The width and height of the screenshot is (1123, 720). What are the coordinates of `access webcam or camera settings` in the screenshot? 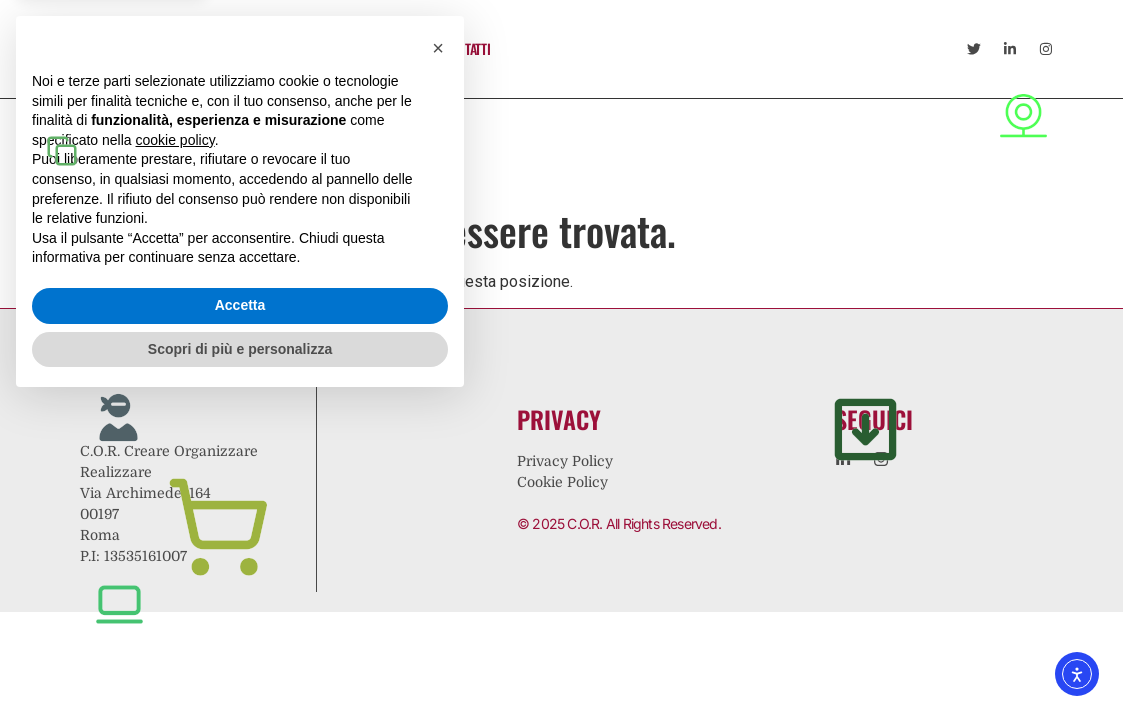 It's located at (1023, 117).